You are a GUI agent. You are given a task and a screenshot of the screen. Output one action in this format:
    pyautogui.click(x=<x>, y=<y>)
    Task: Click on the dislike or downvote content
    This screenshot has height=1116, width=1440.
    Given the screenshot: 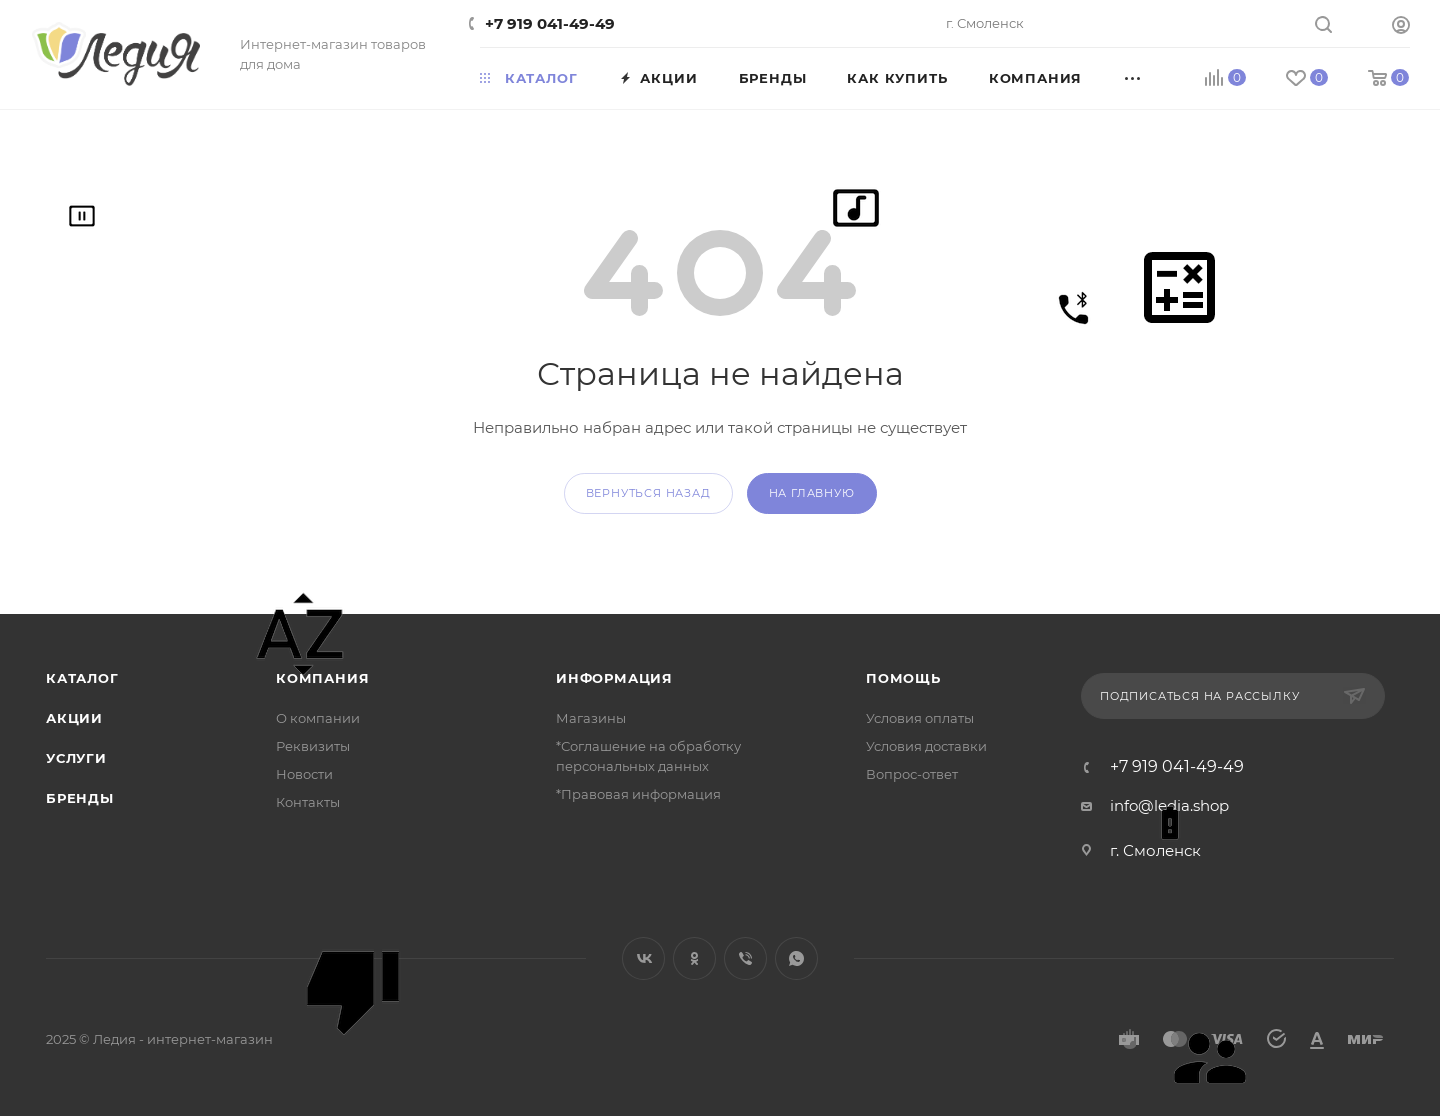 What is the action you would take?
    pyautogui.click(x=353, y=989)
    